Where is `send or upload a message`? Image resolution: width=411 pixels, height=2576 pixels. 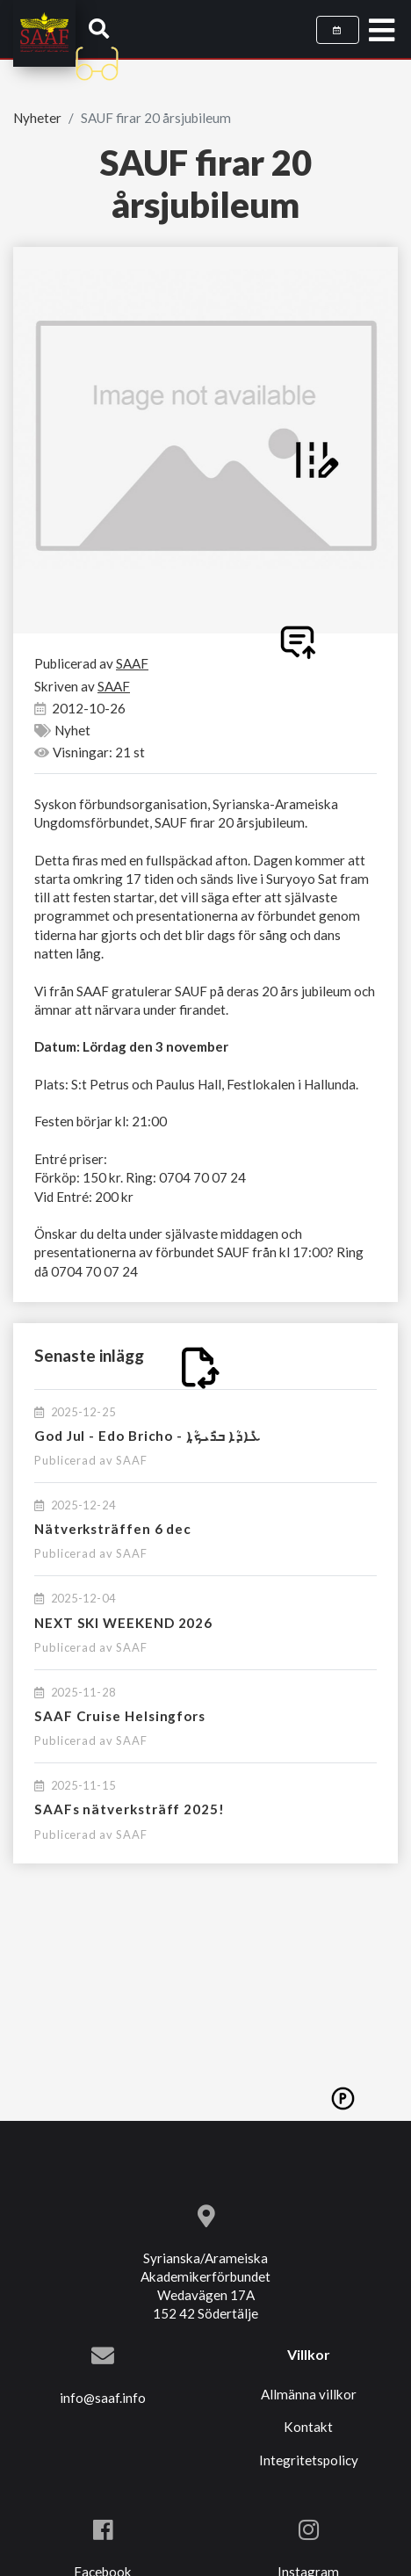
send or upload a message is located at coordinates (297, 640).